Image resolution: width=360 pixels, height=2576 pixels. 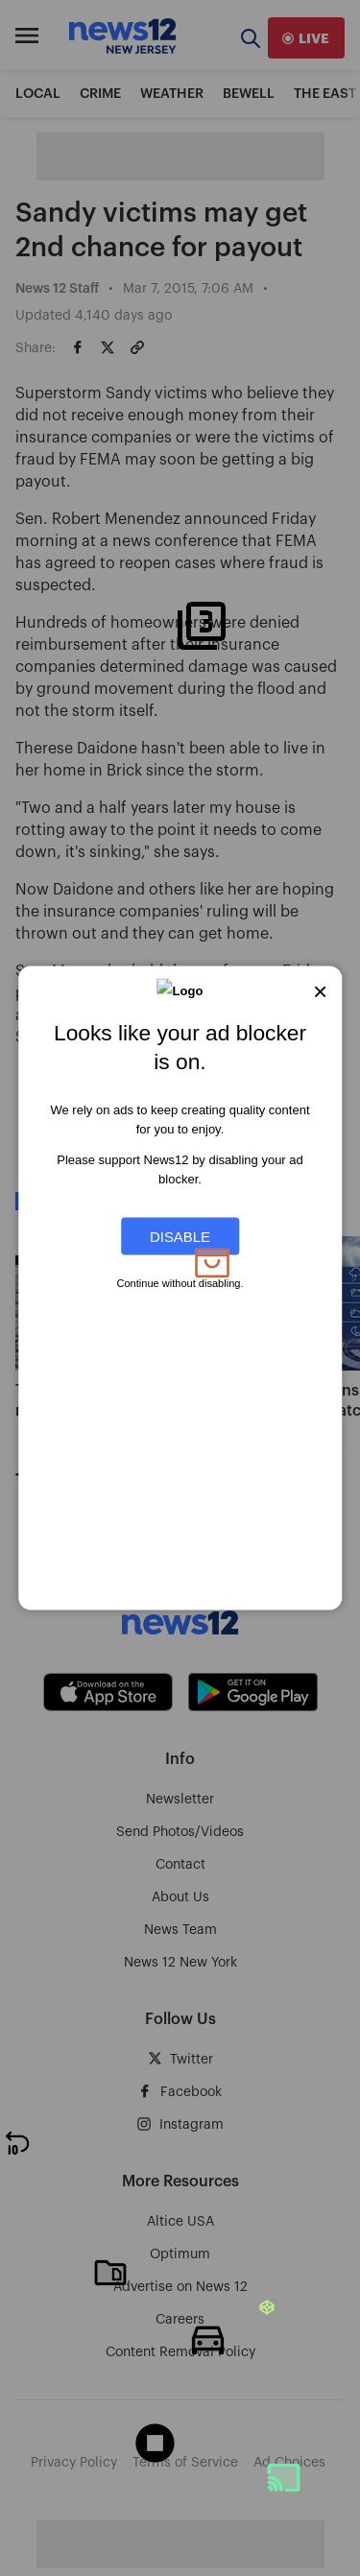 What do you see at coordinates (155, 2443) in the screenshot?
I see `stop playback` at bounding box center [155, 2443].